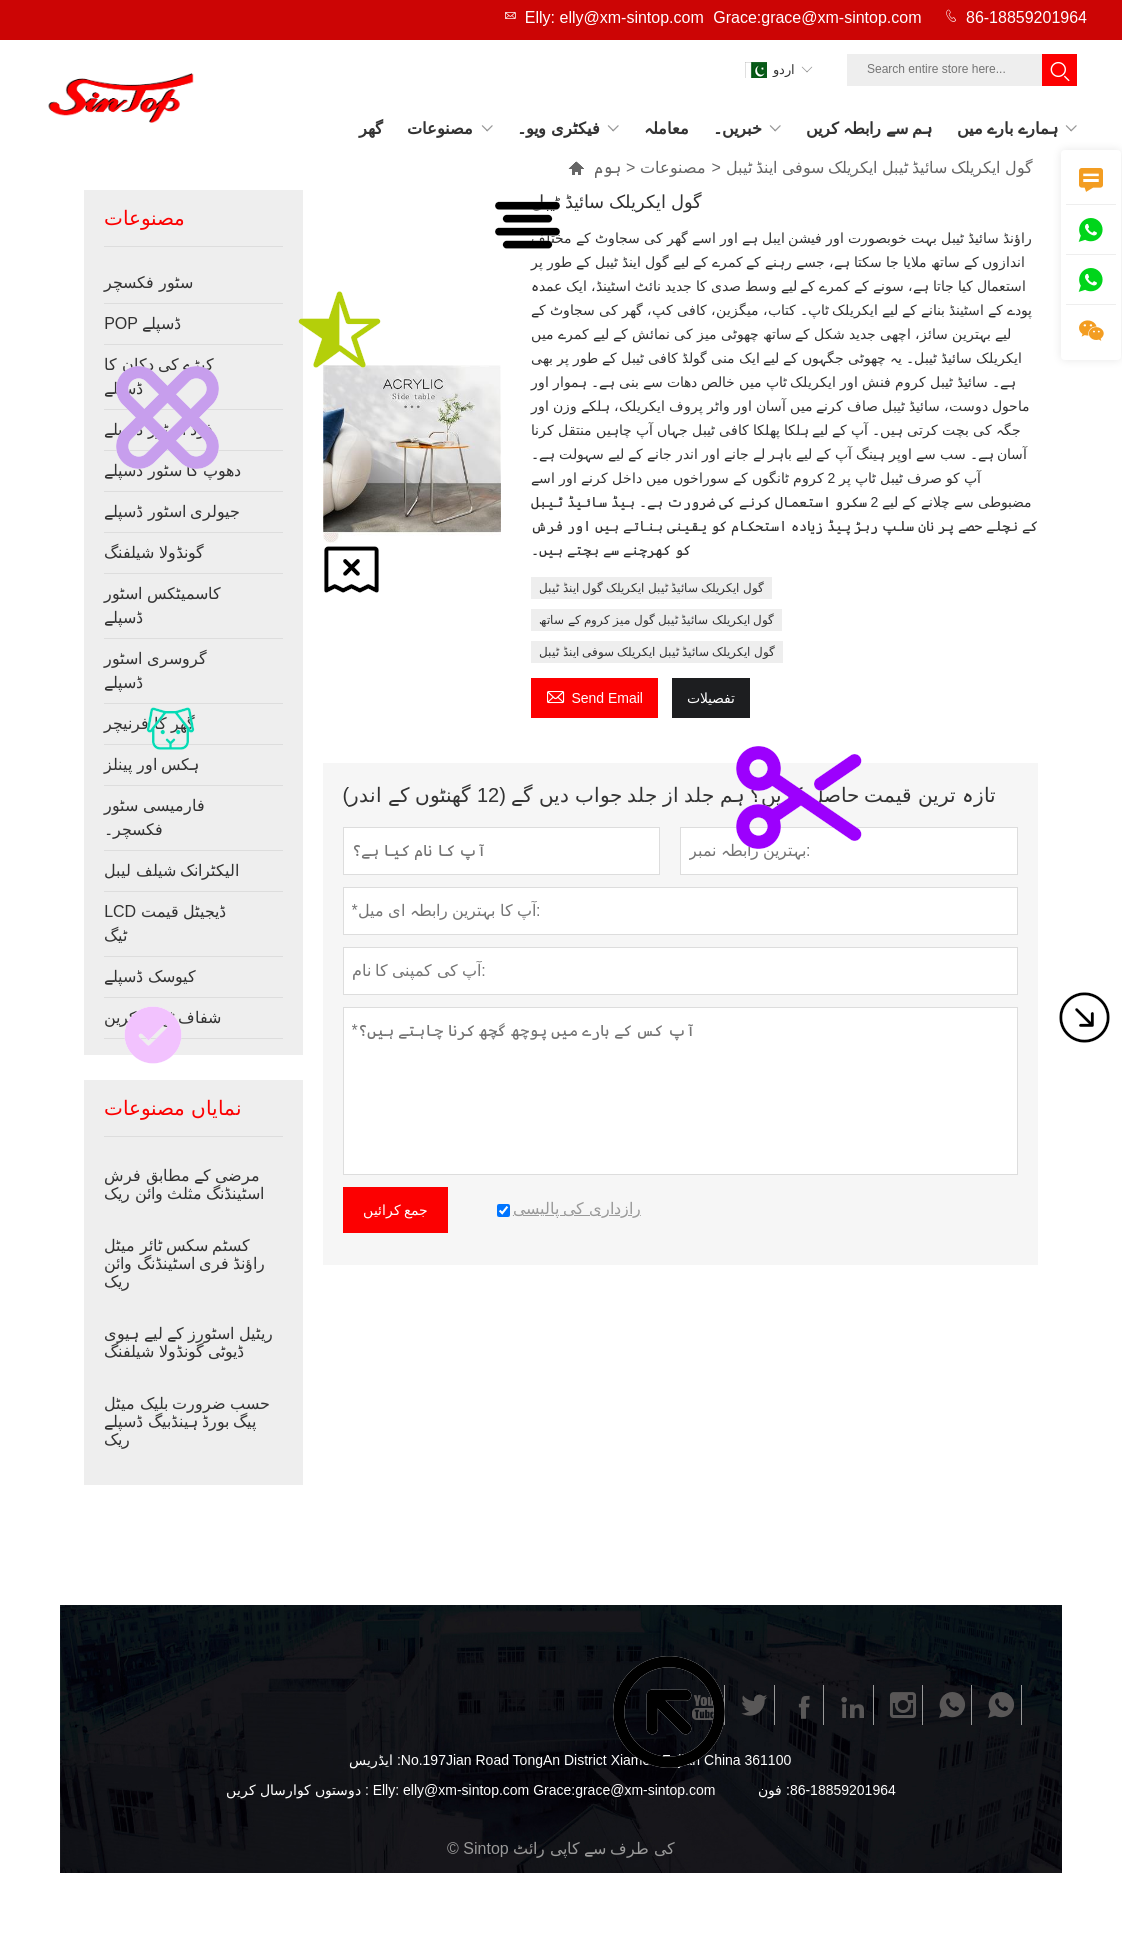  What do you see at coordinates (796, 797) in the screenshot?
I see `cut selected content` at bounding box center [796, 797].